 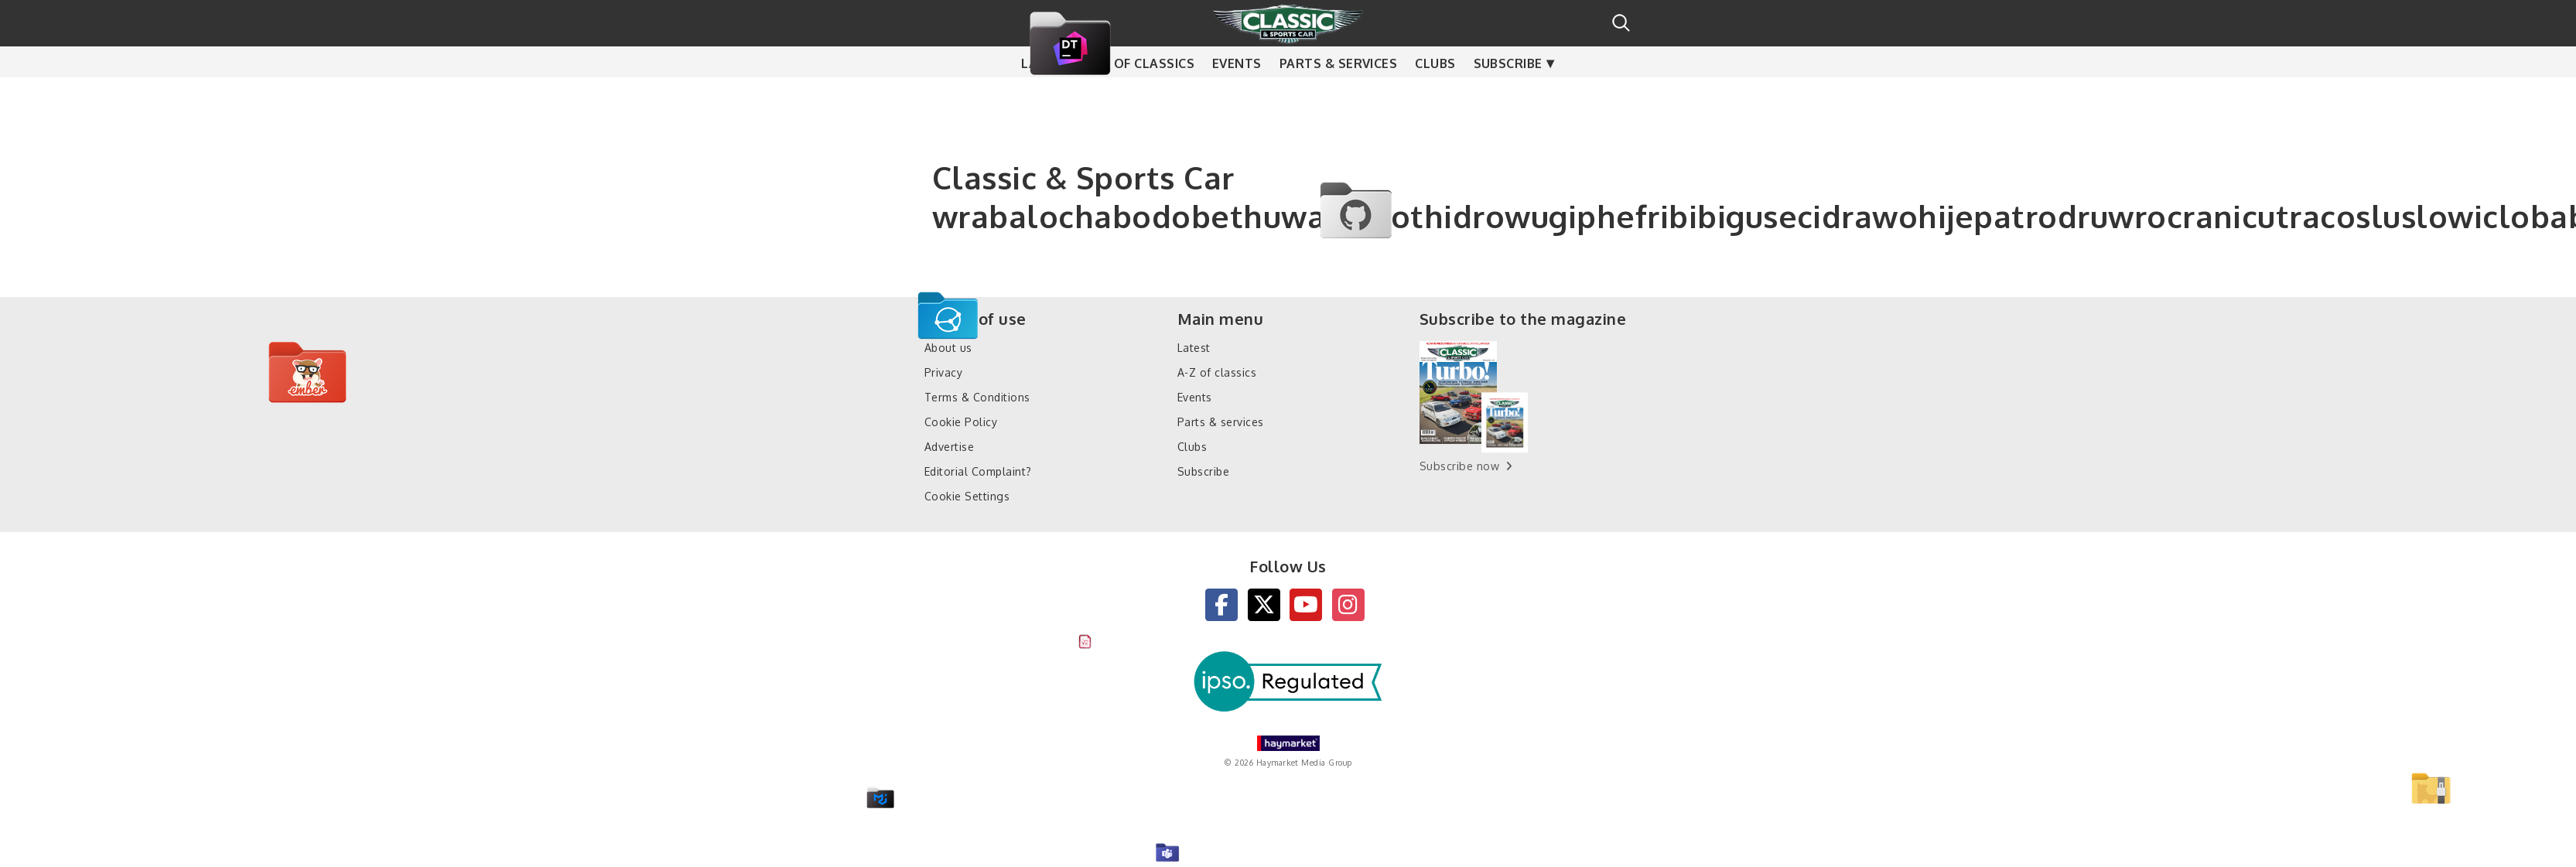 I want to click on open folder containing Material UI project files, so click(x=880, y=798).